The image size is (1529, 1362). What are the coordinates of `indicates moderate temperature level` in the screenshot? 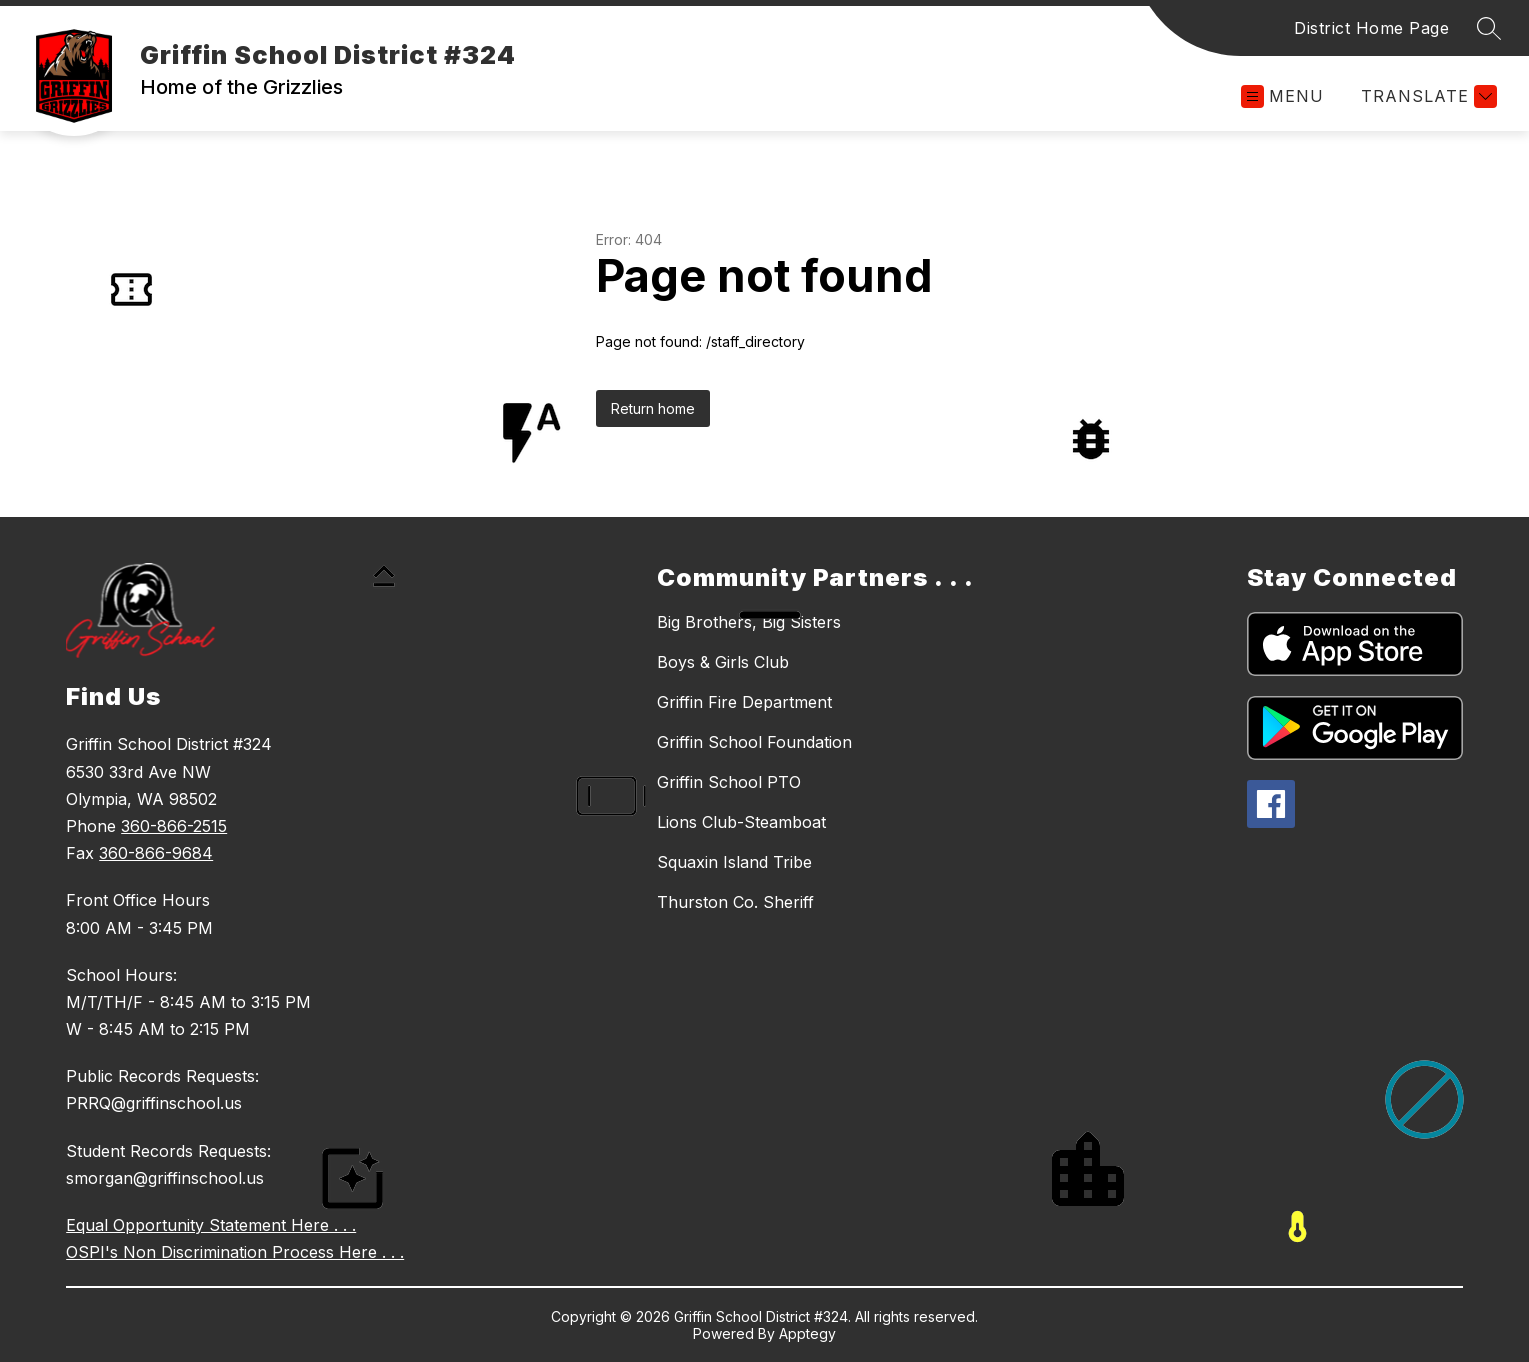 It's located at (1297, 1226).